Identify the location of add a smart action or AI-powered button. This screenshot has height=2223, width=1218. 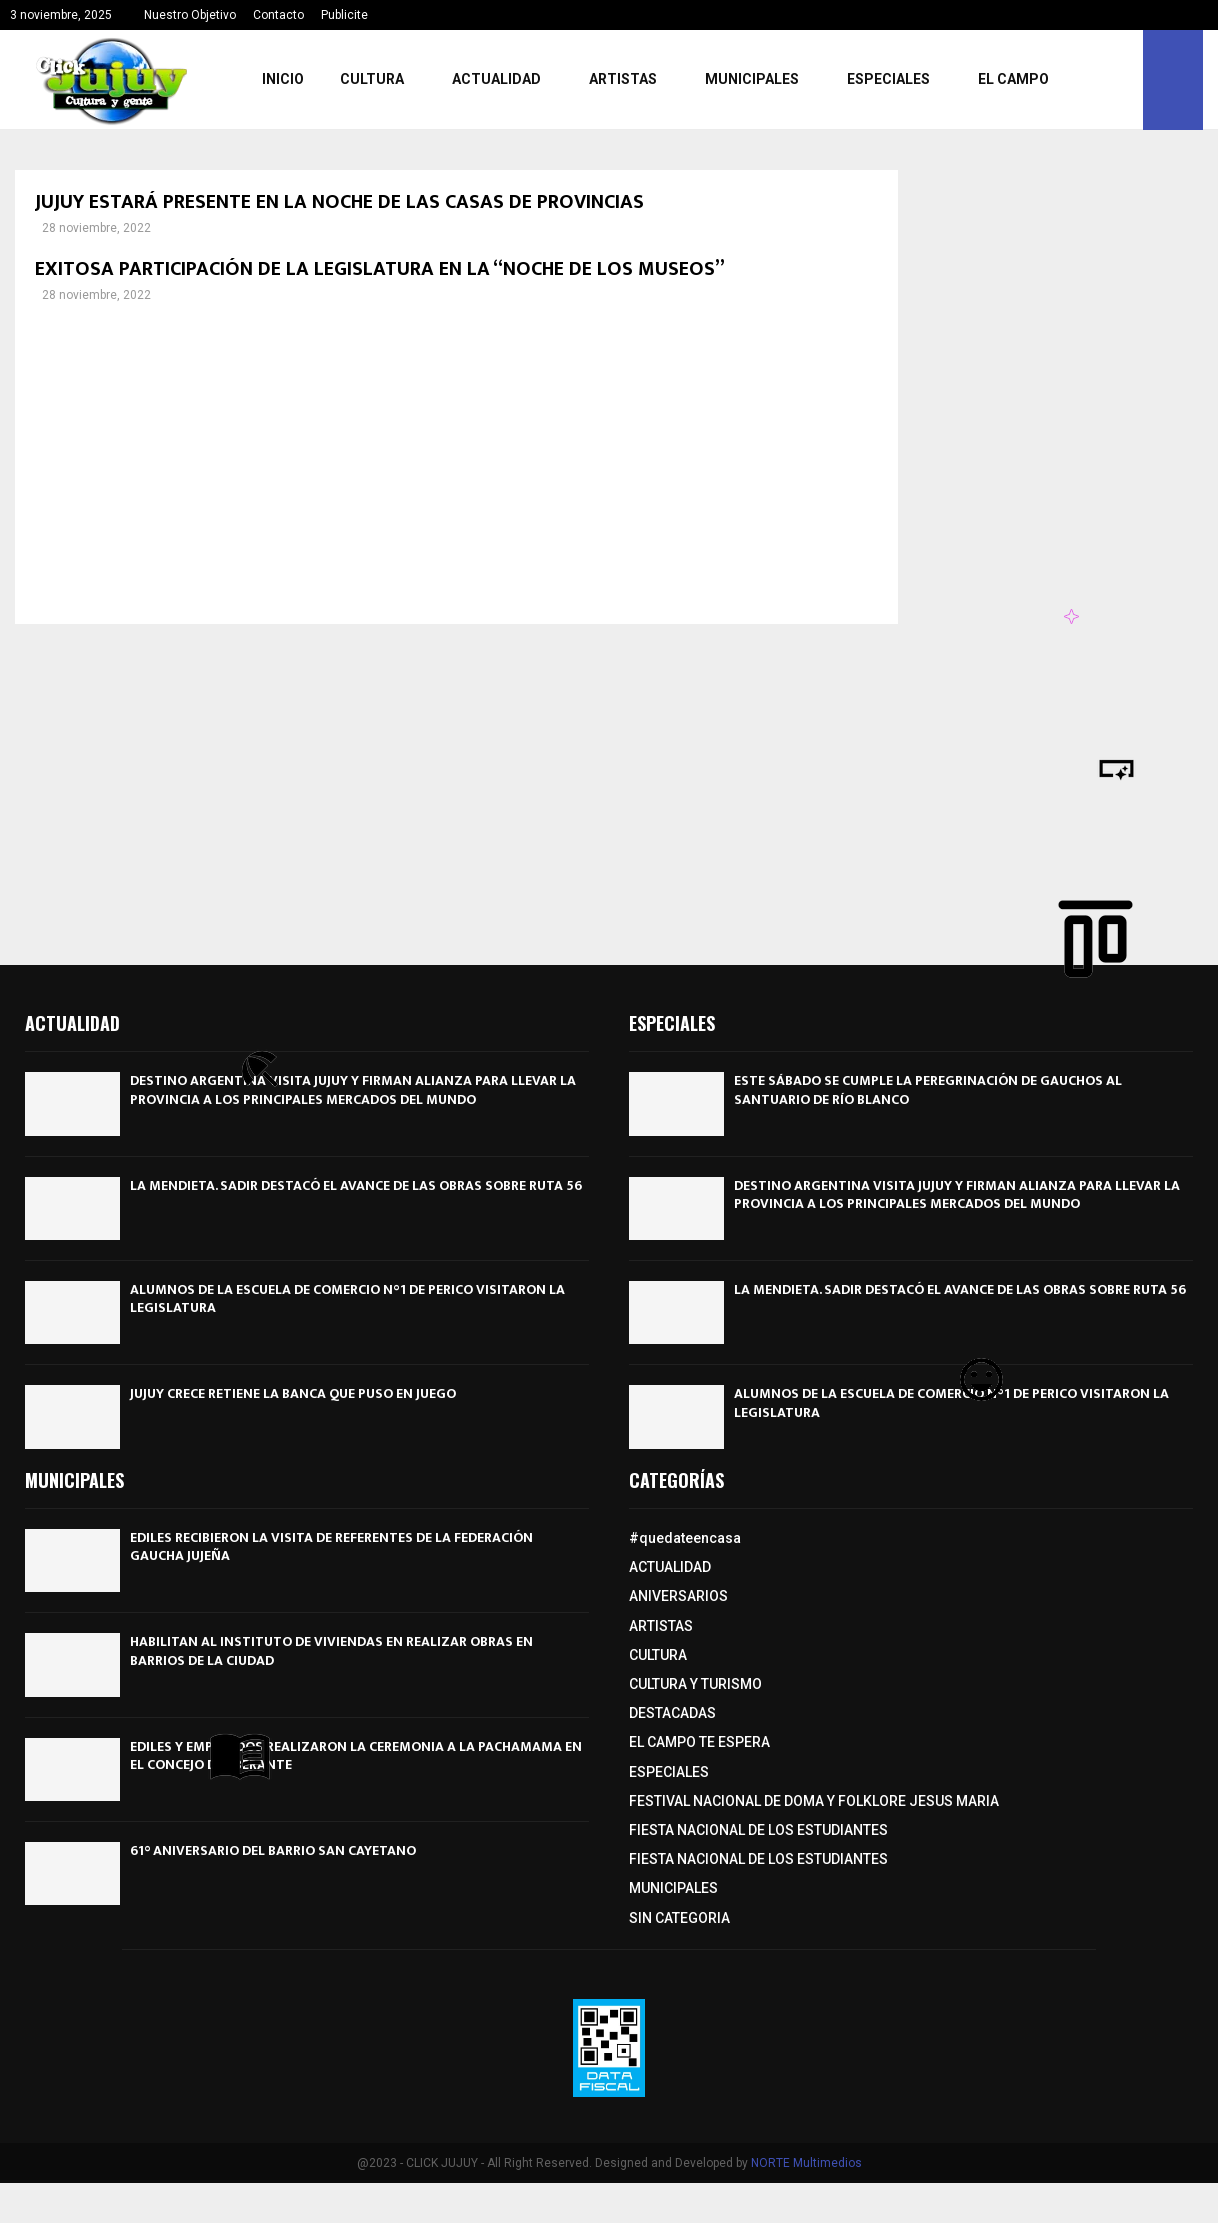
(1116, 768).